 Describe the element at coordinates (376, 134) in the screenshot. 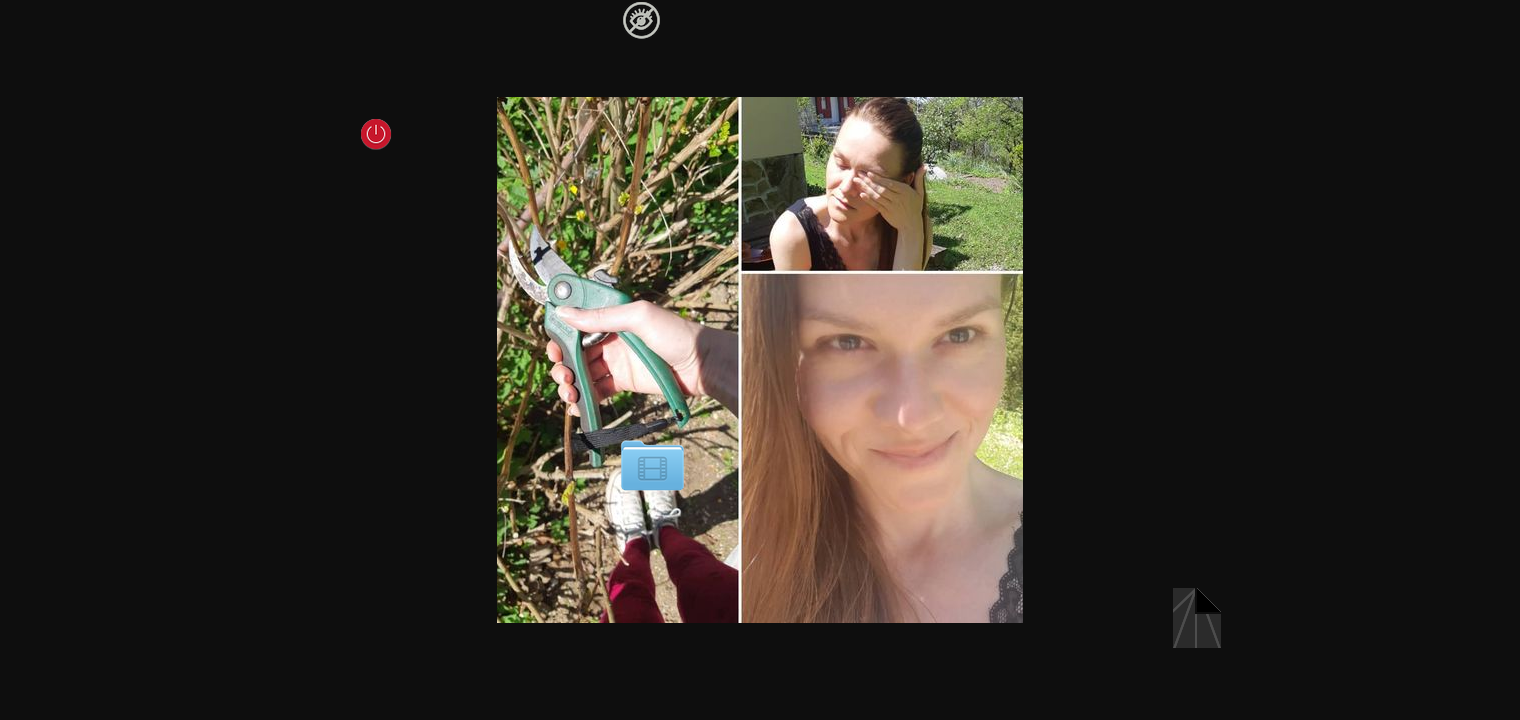

I see `shut down the system` at that location.